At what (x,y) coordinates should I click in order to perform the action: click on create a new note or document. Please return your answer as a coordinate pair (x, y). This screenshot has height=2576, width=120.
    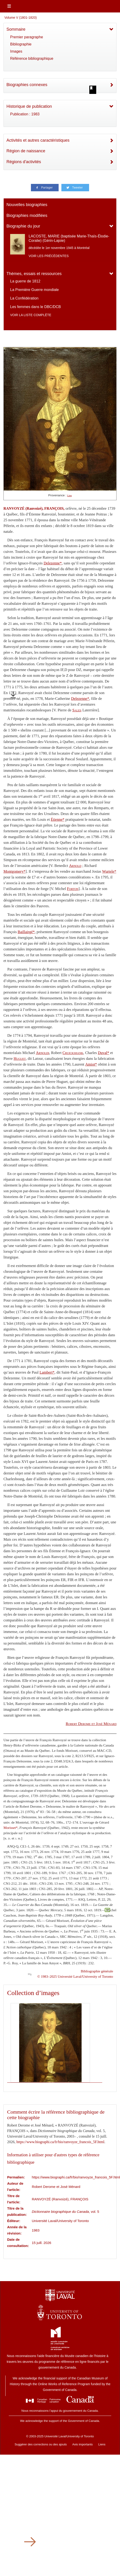
    Looking at the image, I should click on (107, 1910).